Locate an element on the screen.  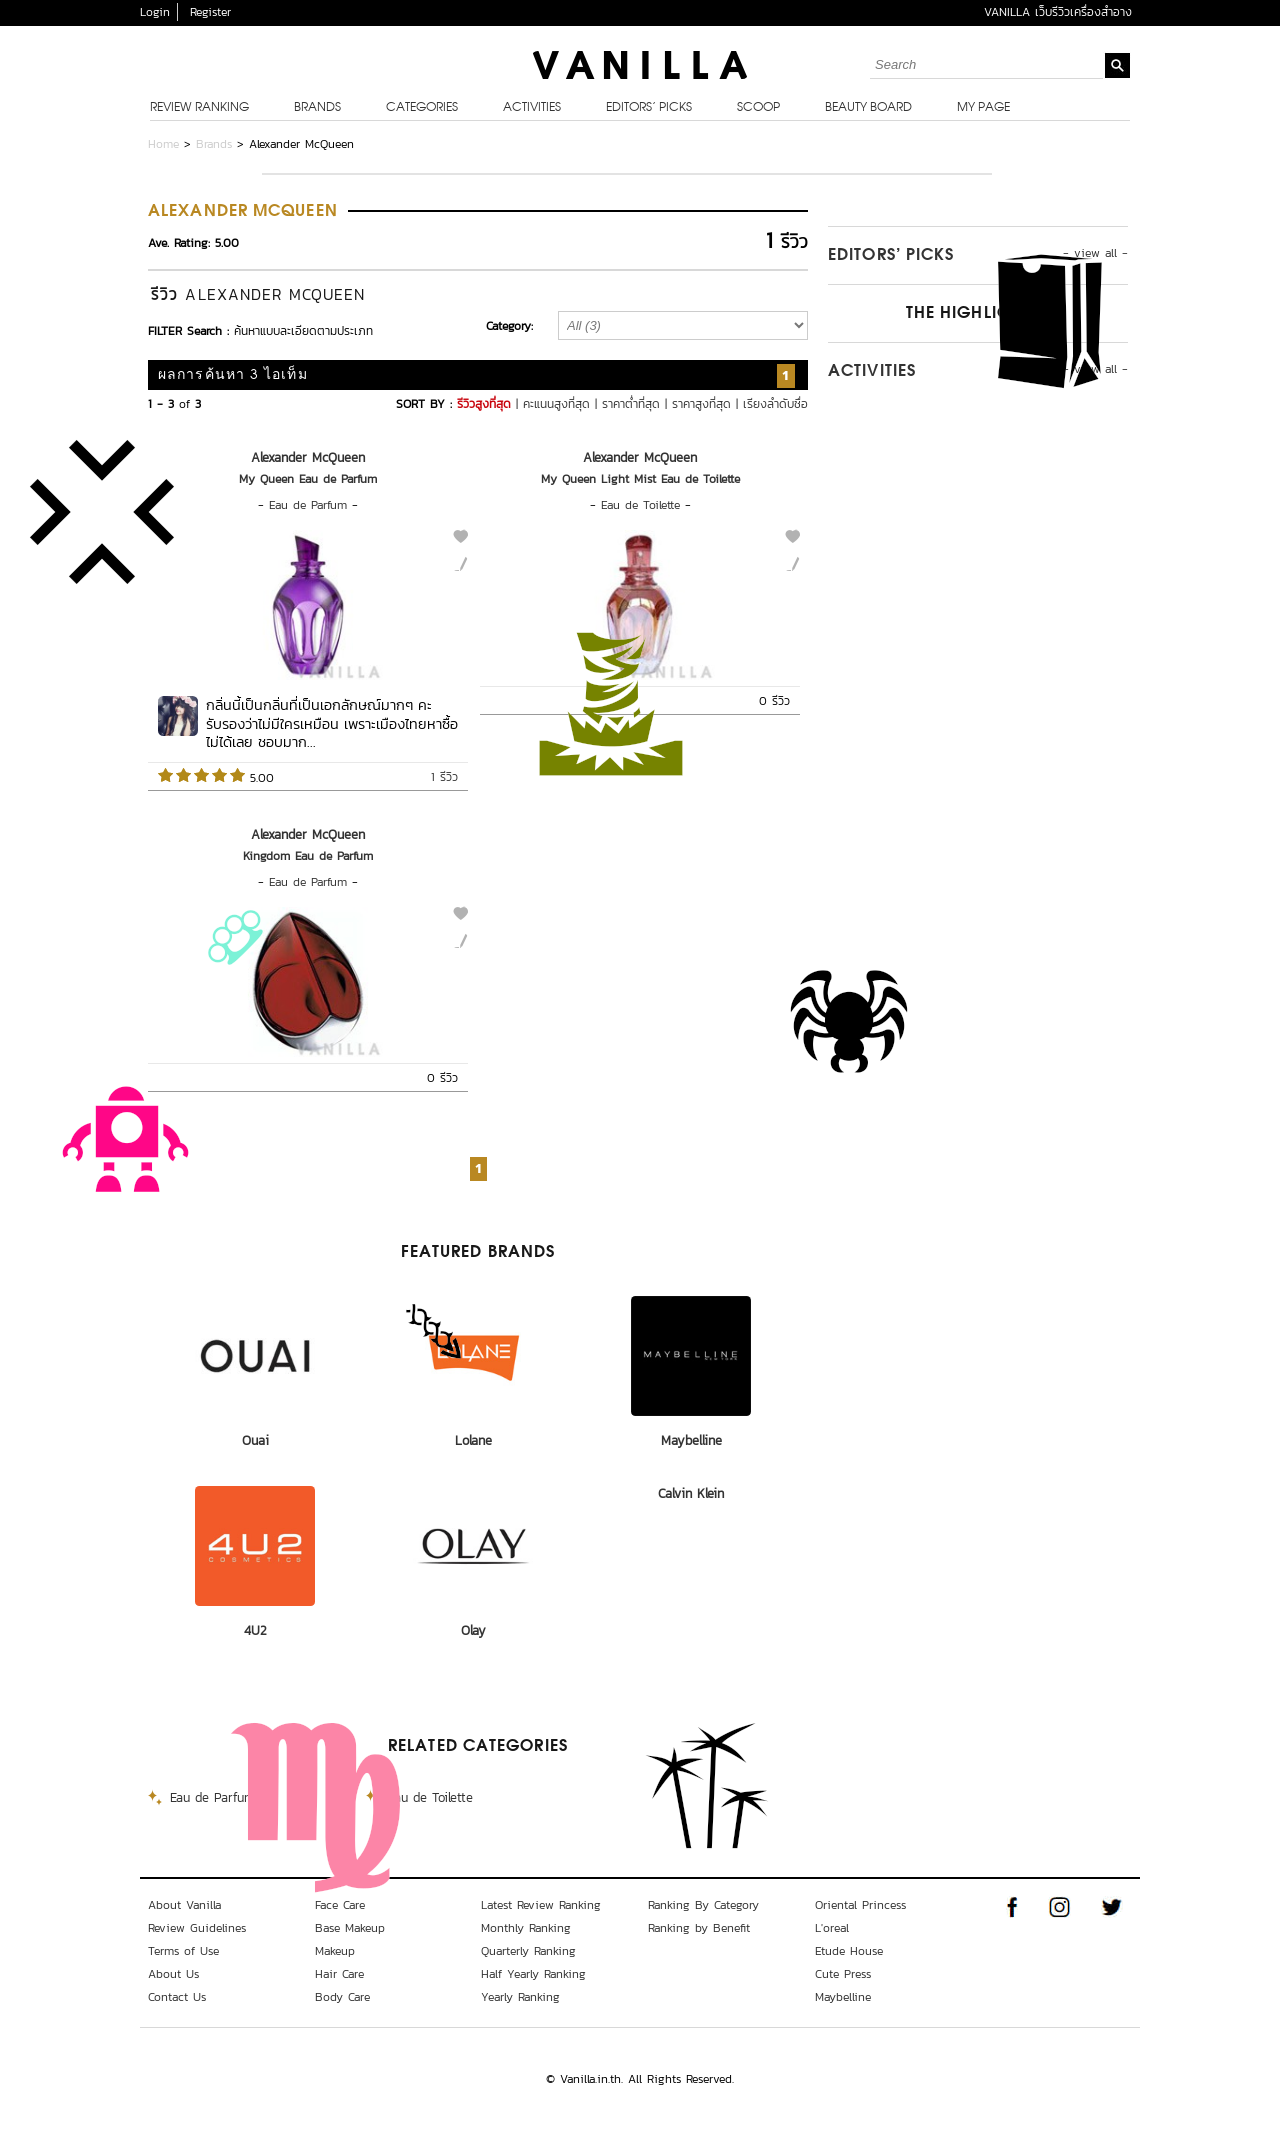
center or focus on a target point is located at coordinates (102, 512).